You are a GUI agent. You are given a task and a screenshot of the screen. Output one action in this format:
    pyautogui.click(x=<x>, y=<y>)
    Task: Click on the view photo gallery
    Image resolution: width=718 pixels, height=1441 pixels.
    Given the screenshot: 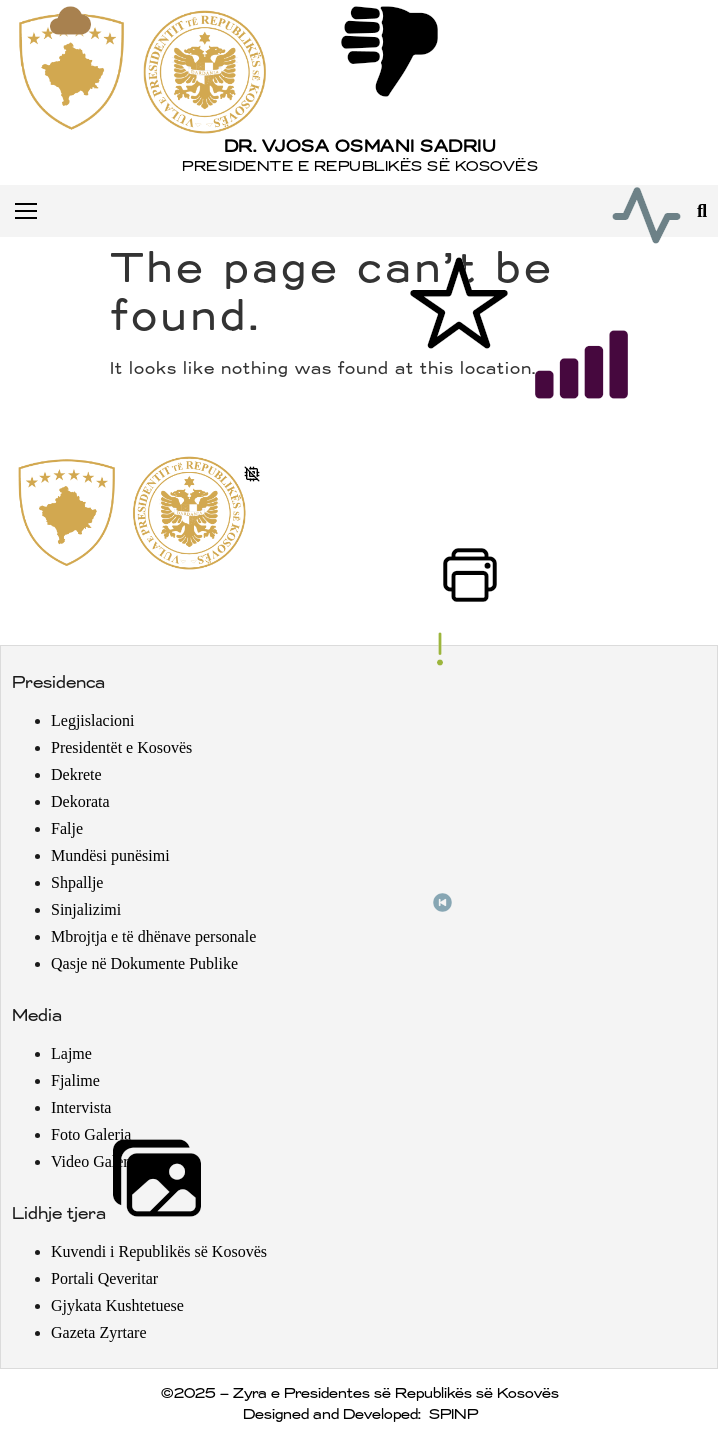 What is the action you would take?
    pyautogui.click(x=157, y=1178)
    